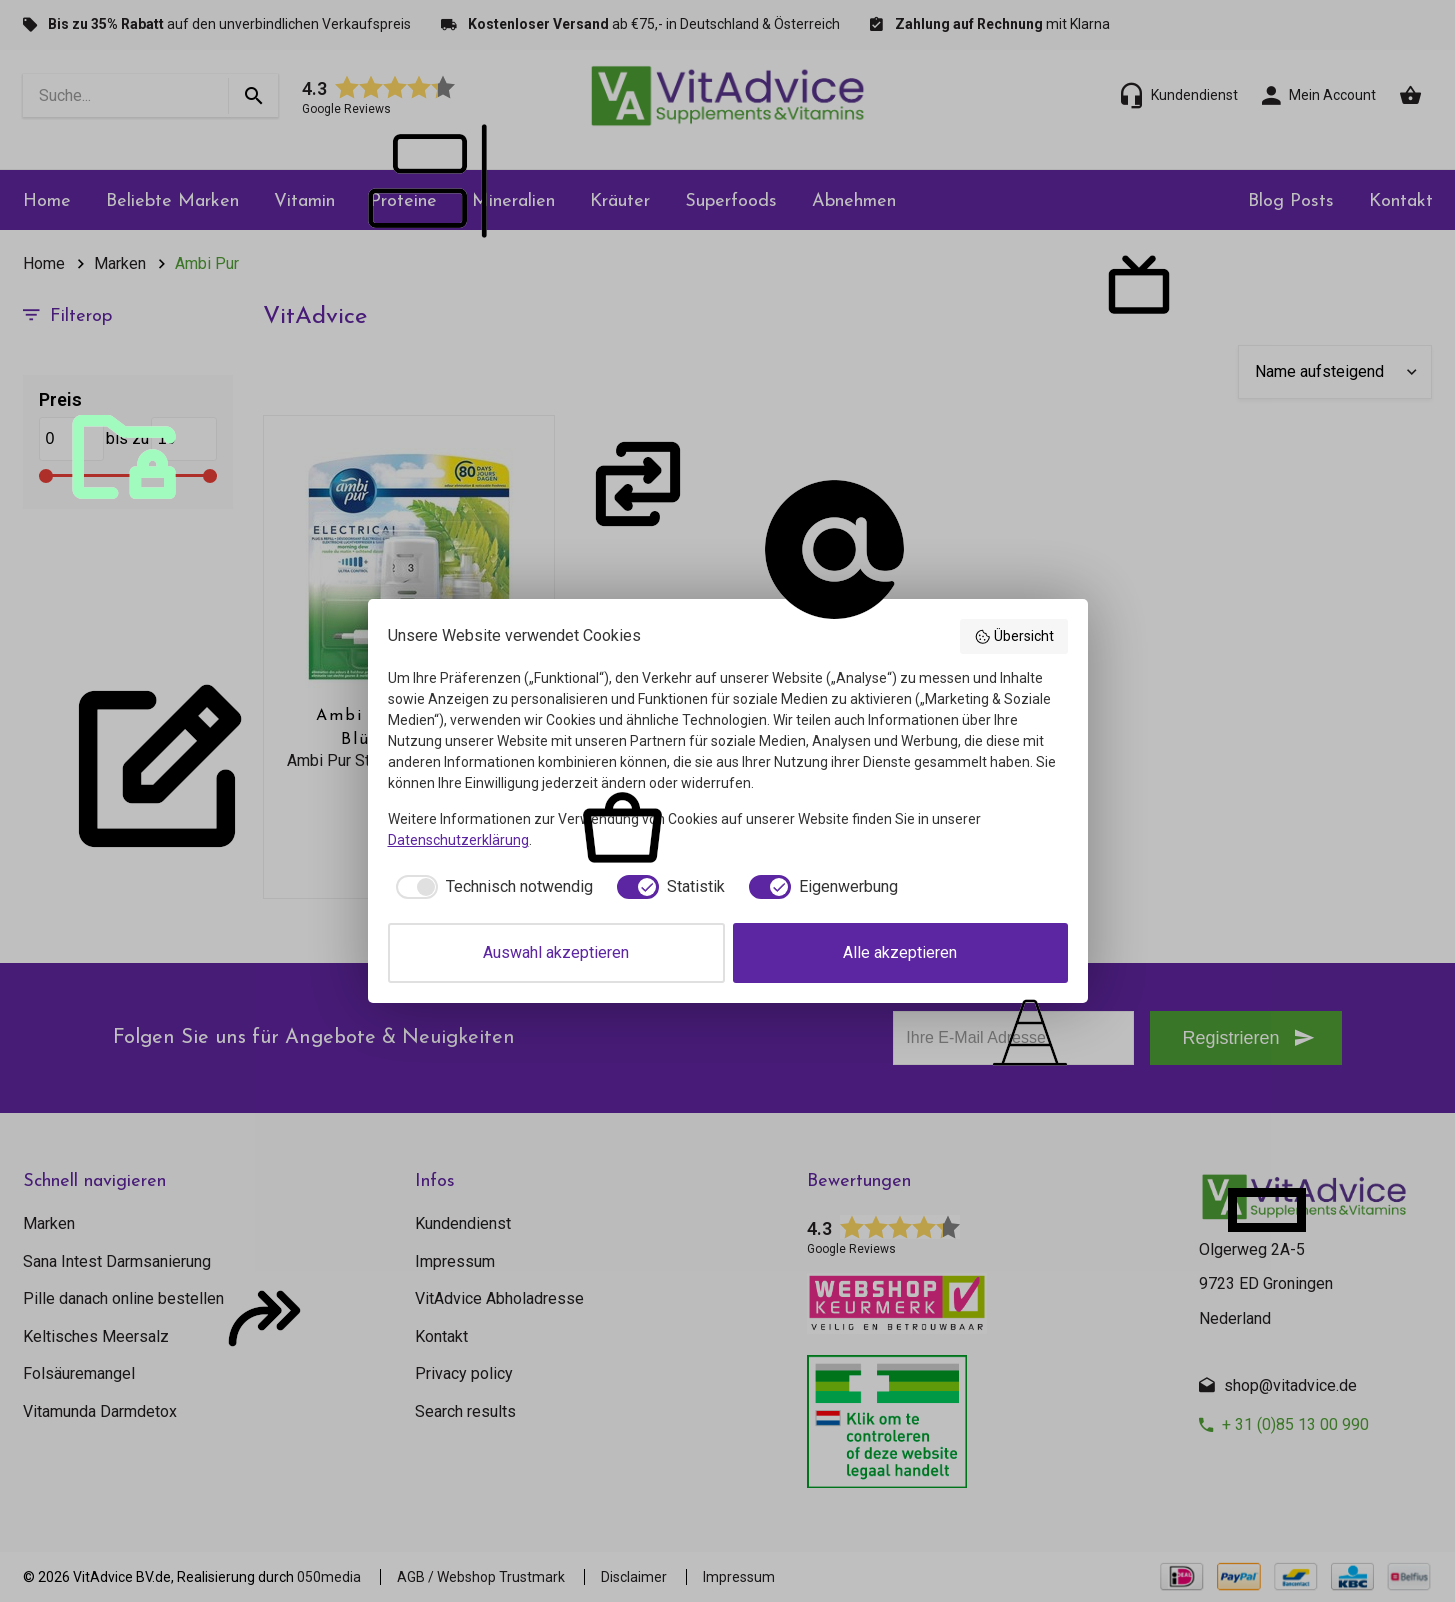  I want to click on create or edit a note, so click(157, 769).